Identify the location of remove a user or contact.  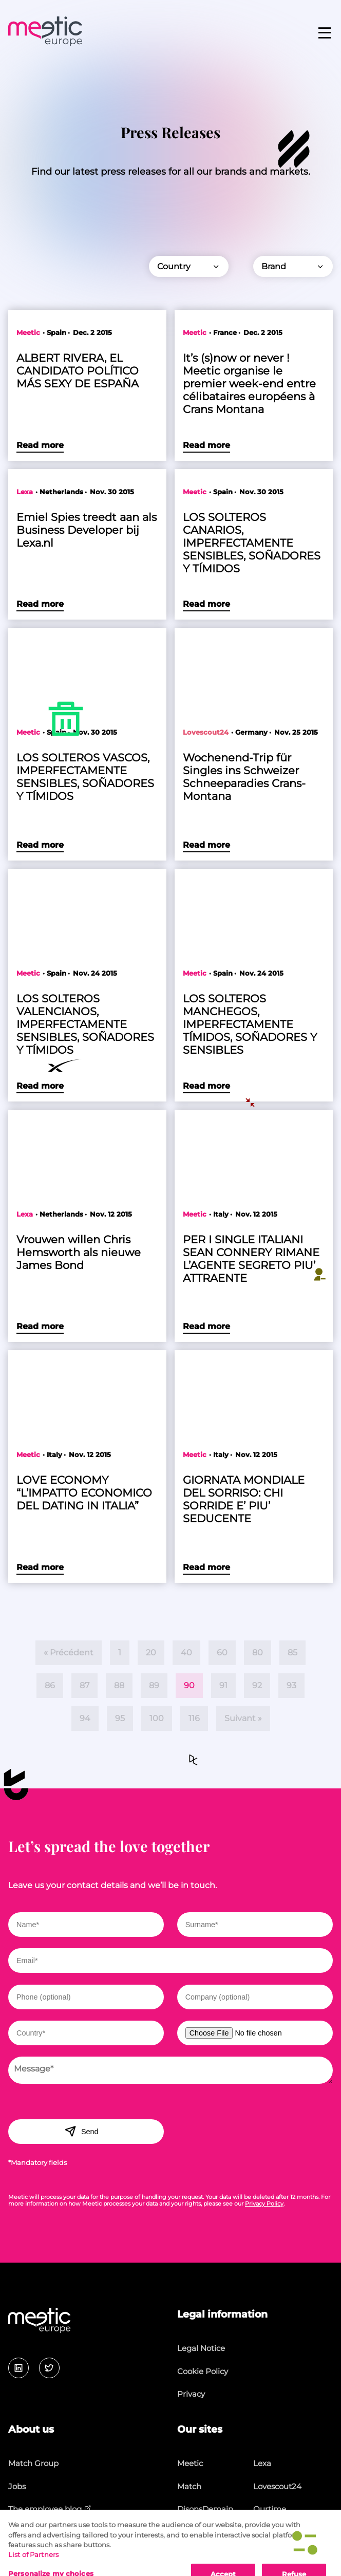
(319, 1275).